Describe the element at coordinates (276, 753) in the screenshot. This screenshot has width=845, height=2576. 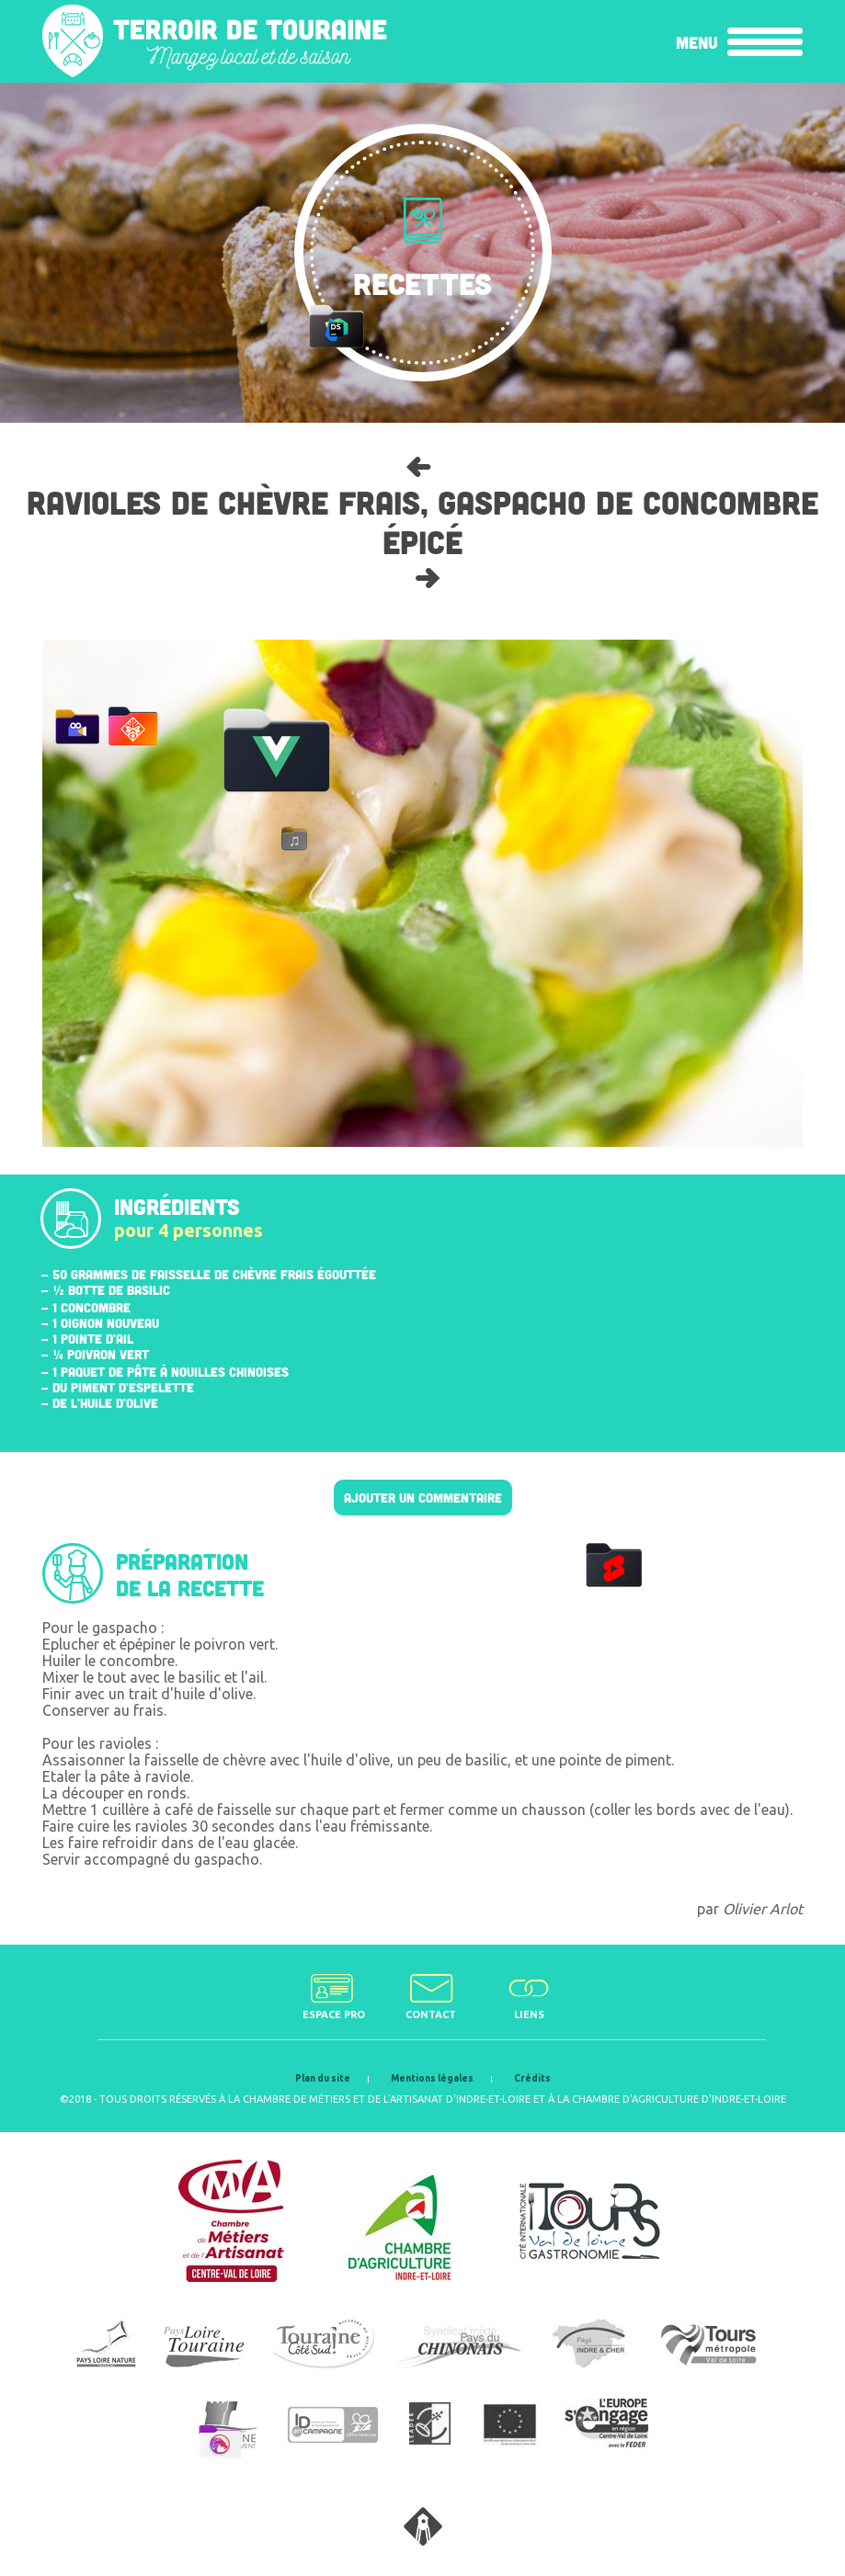
I see `open folder containing vue.js project files` at that location.